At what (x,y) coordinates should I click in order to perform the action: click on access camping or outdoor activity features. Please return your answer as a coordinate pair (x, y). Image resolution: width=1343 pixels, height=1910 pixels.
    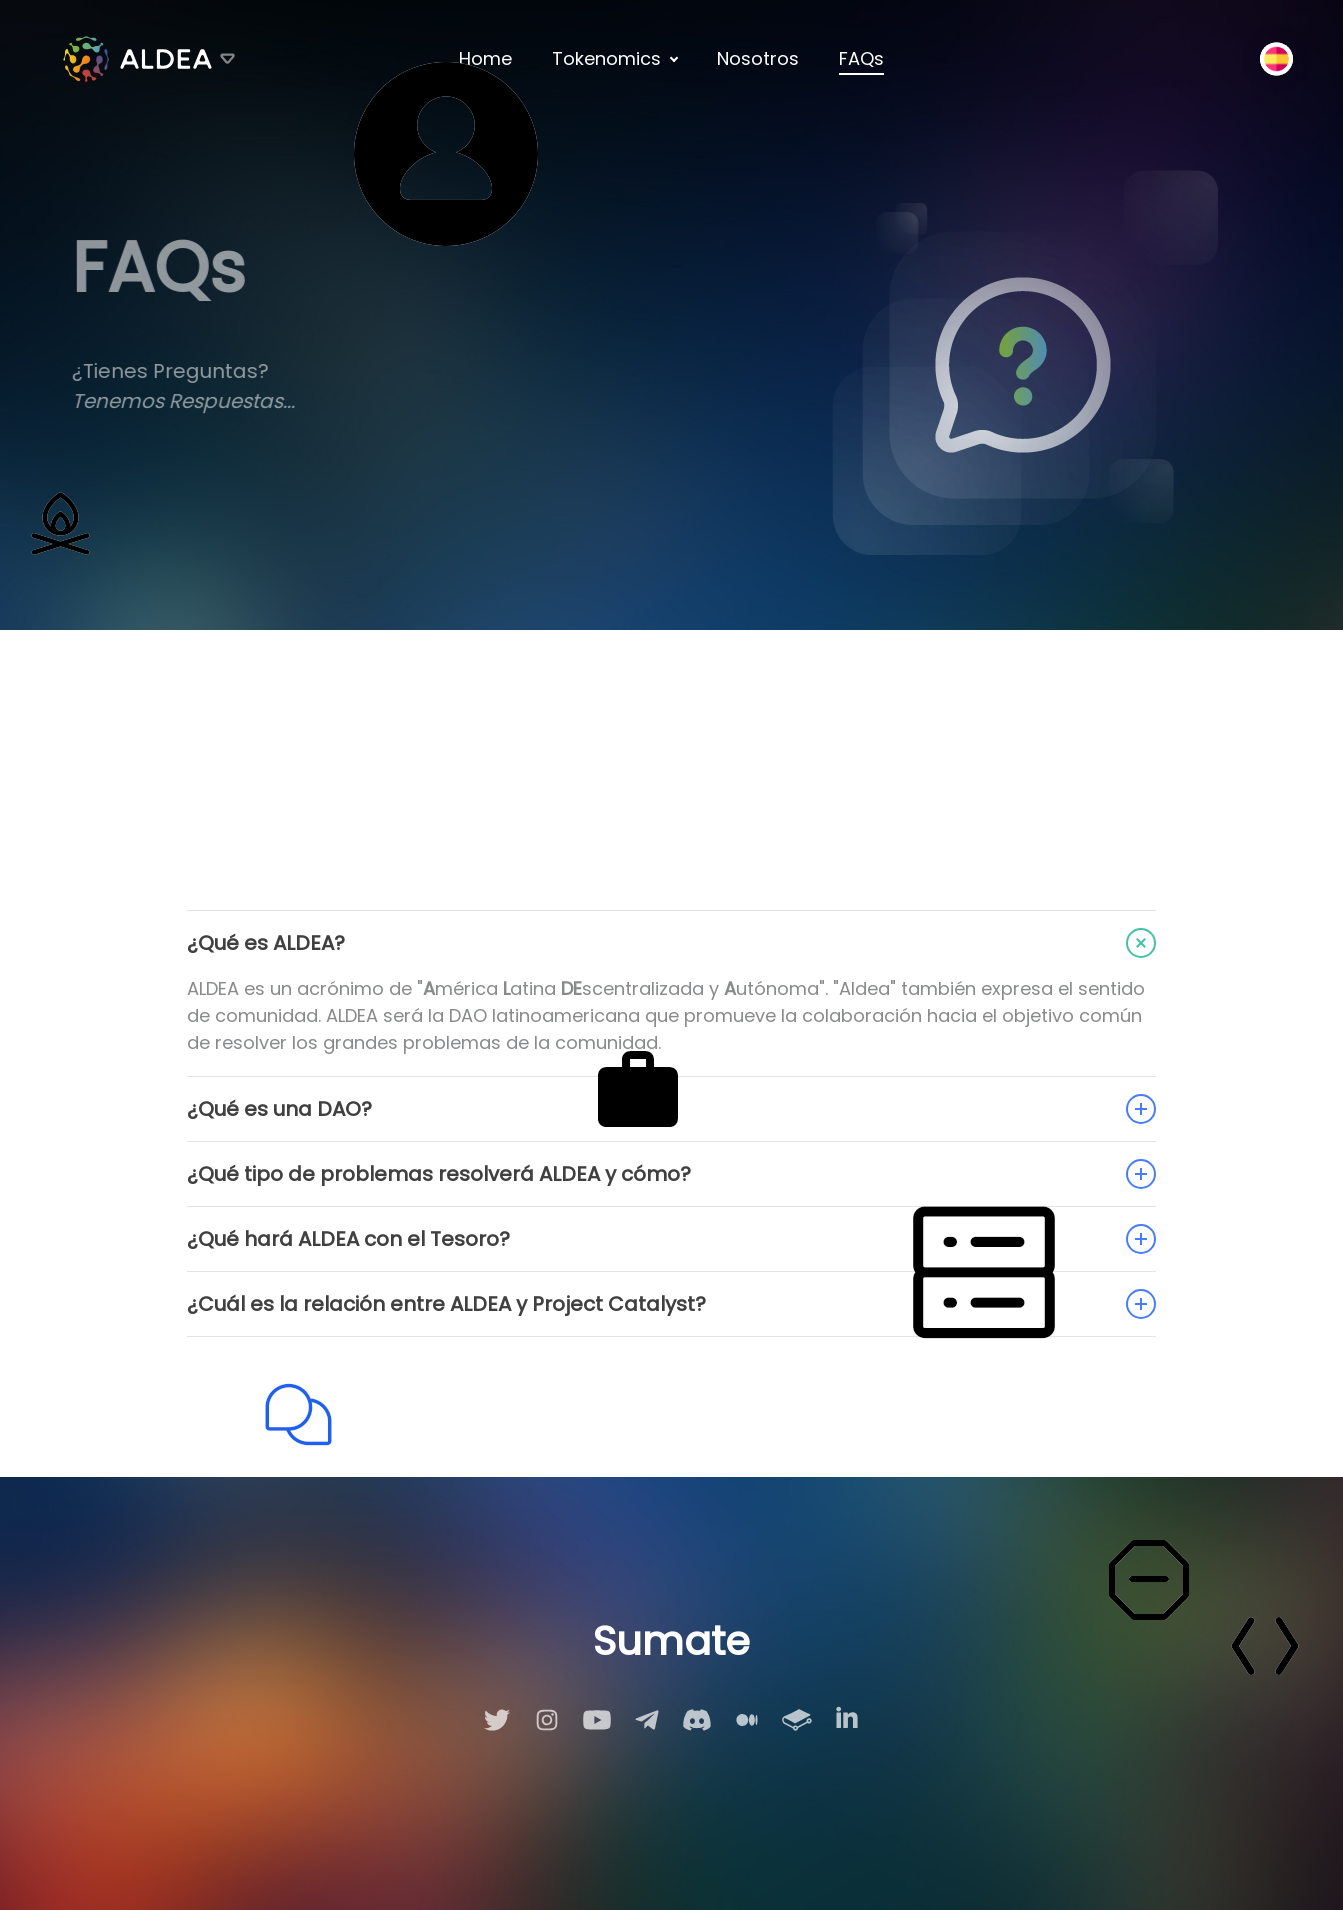
    Looking at the image, I should click on (60, 523).